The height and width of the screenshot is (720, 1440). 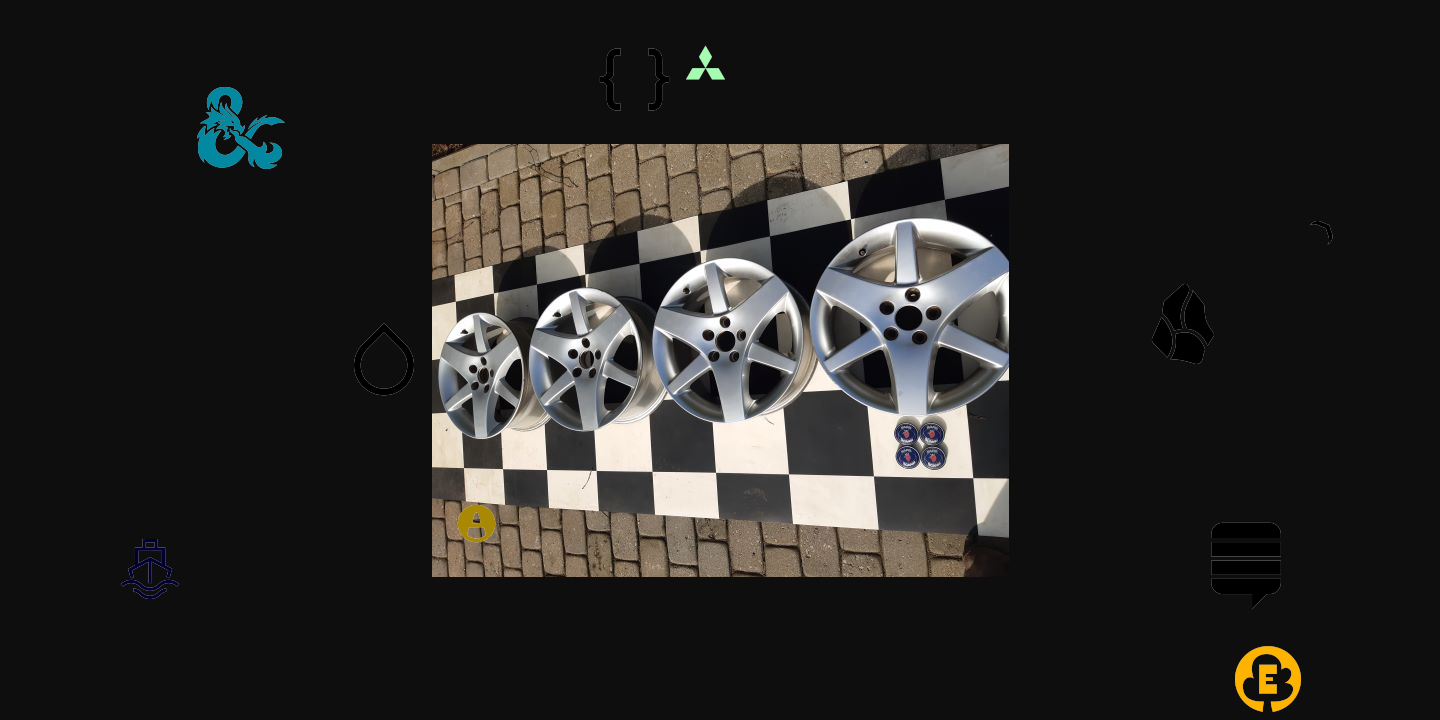 I want to click on open ecosia search engine, so click(x=1268, y=679).